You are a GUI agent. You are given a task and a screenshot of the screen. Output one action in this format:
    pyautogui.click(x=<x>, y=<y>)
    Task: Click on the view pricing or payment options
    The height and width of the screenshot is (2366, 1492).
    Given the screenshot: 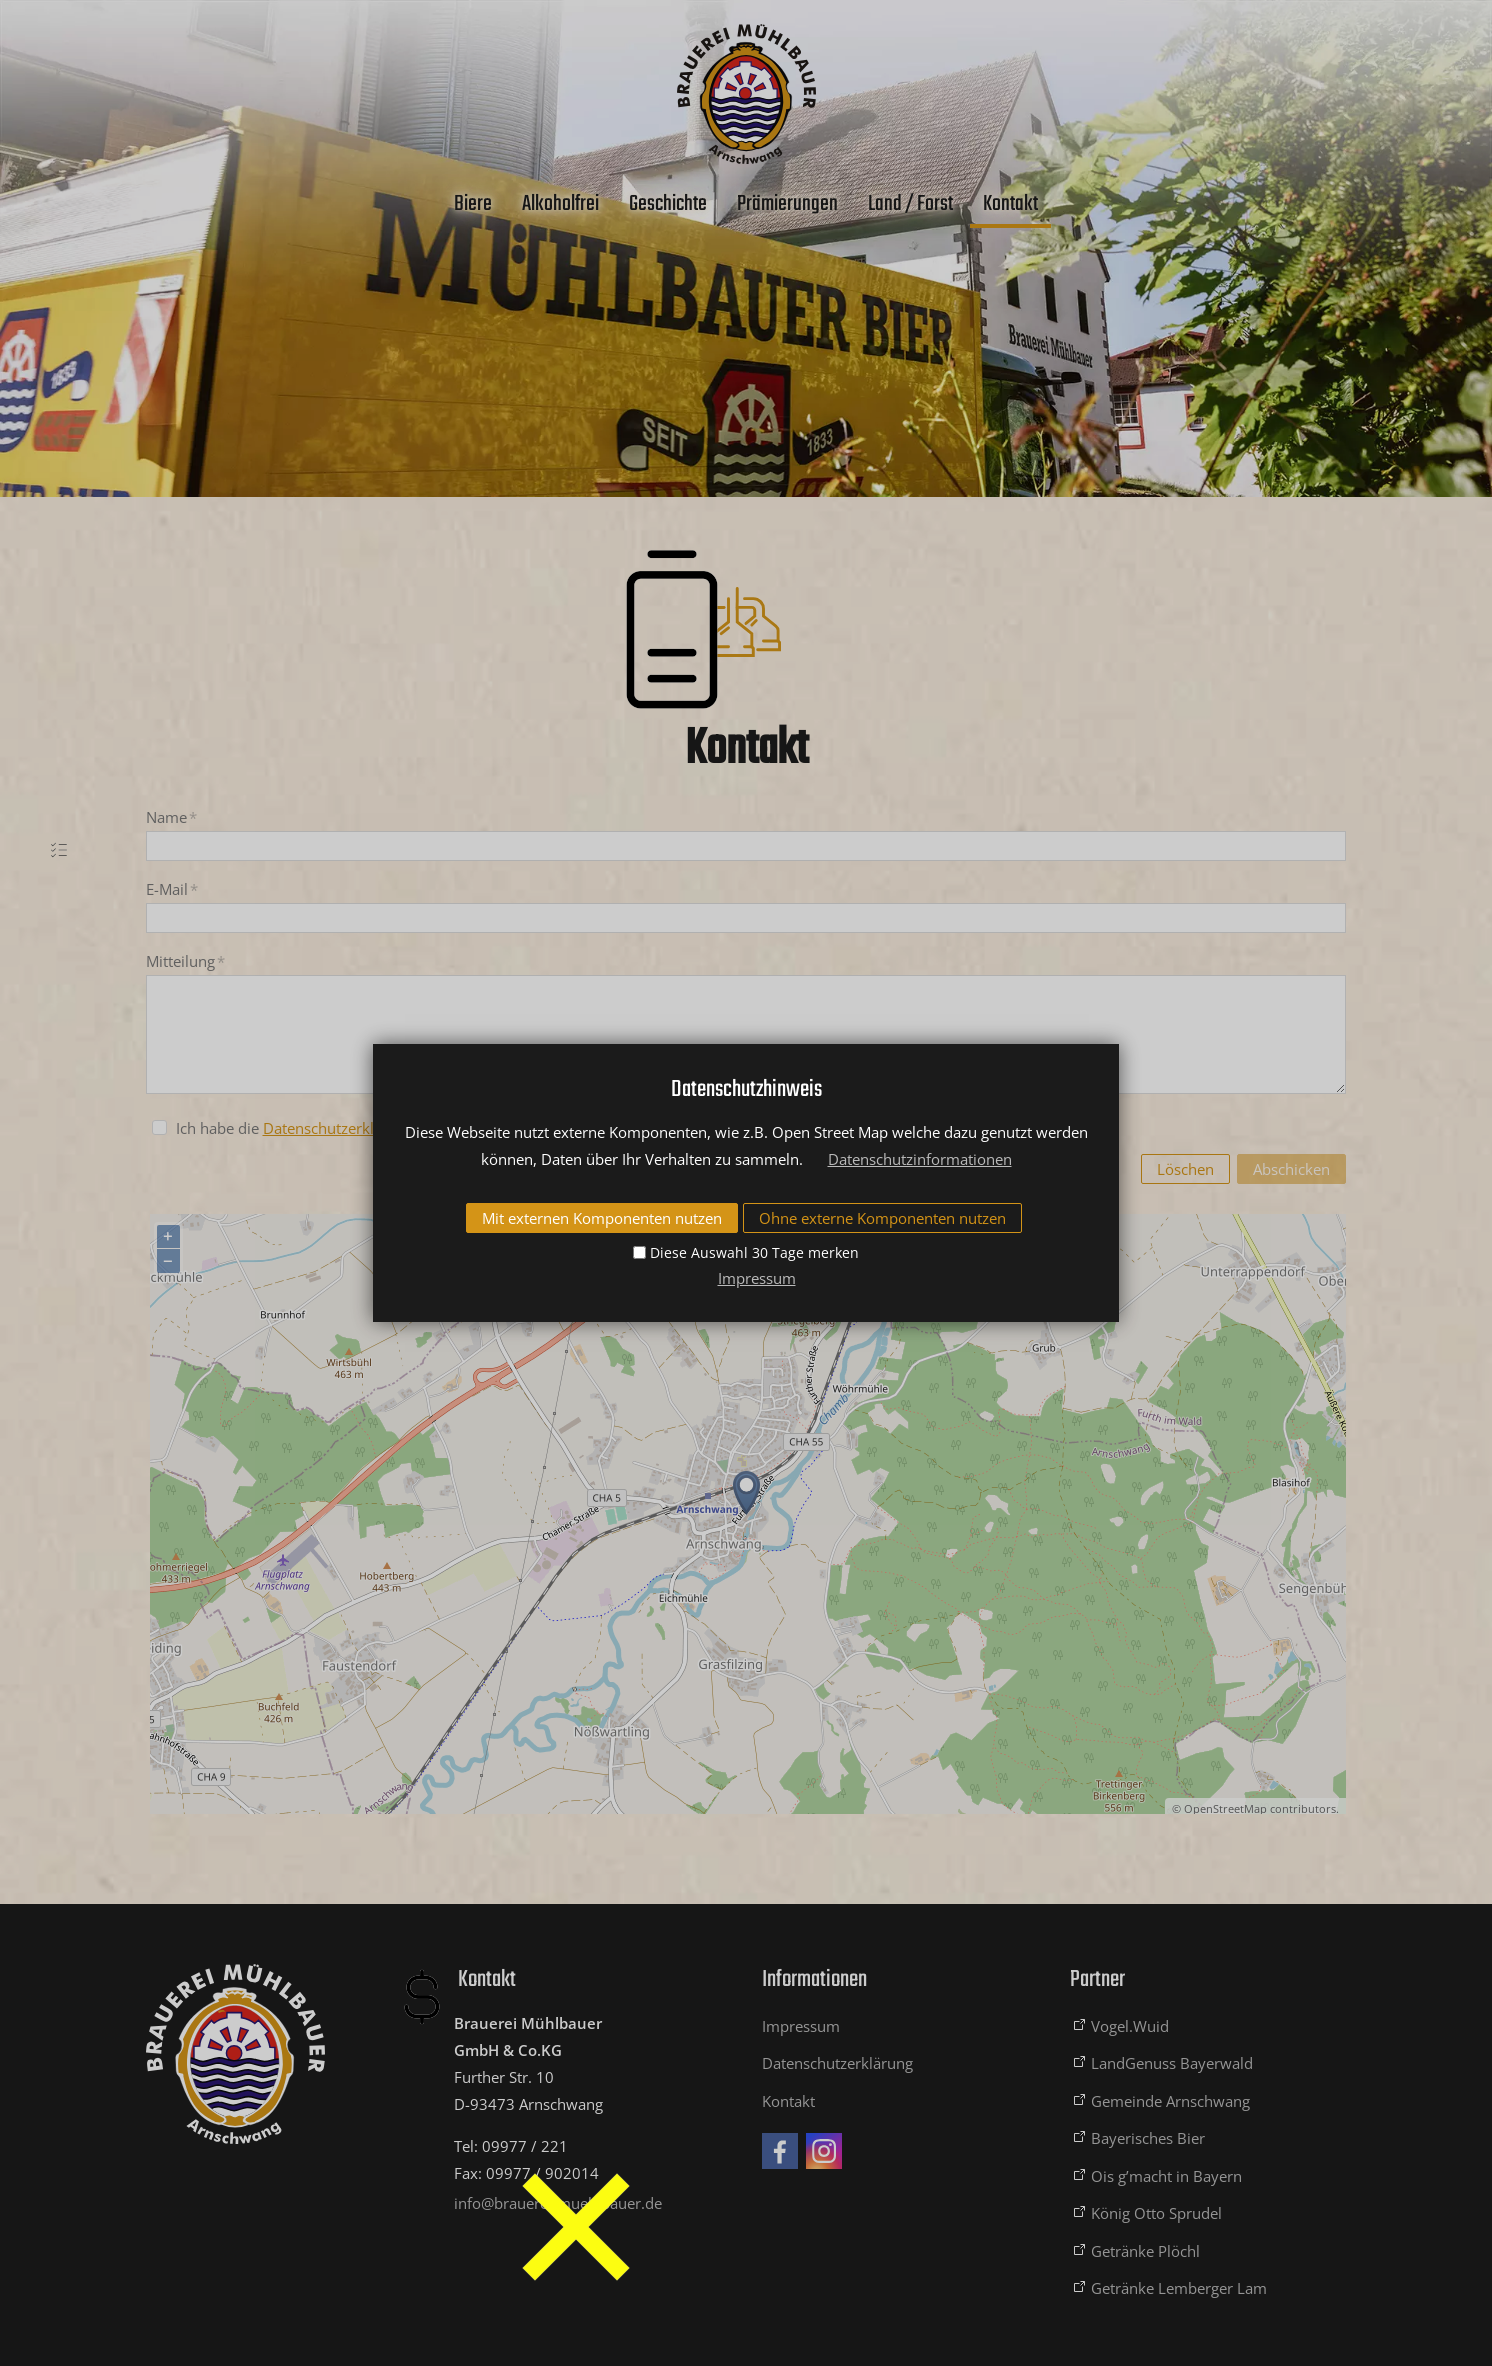 What is the action you would take?
    pyautogui.click(x=422, y=1997)
    